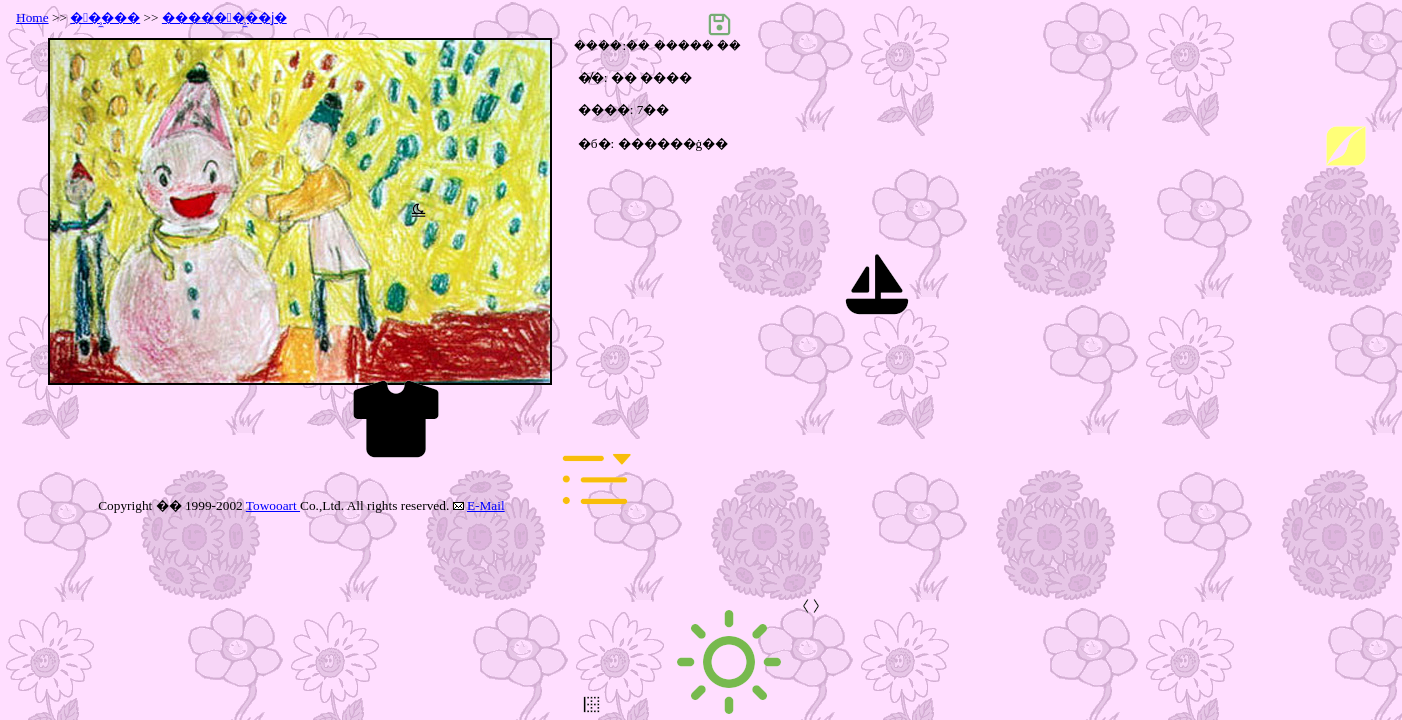 This screenshot has width=1402, height=720. What do you see at coordinates (396, 419) in the screenshot?
I see `browse clothing or apparel items` at bounding box center [396, 419].